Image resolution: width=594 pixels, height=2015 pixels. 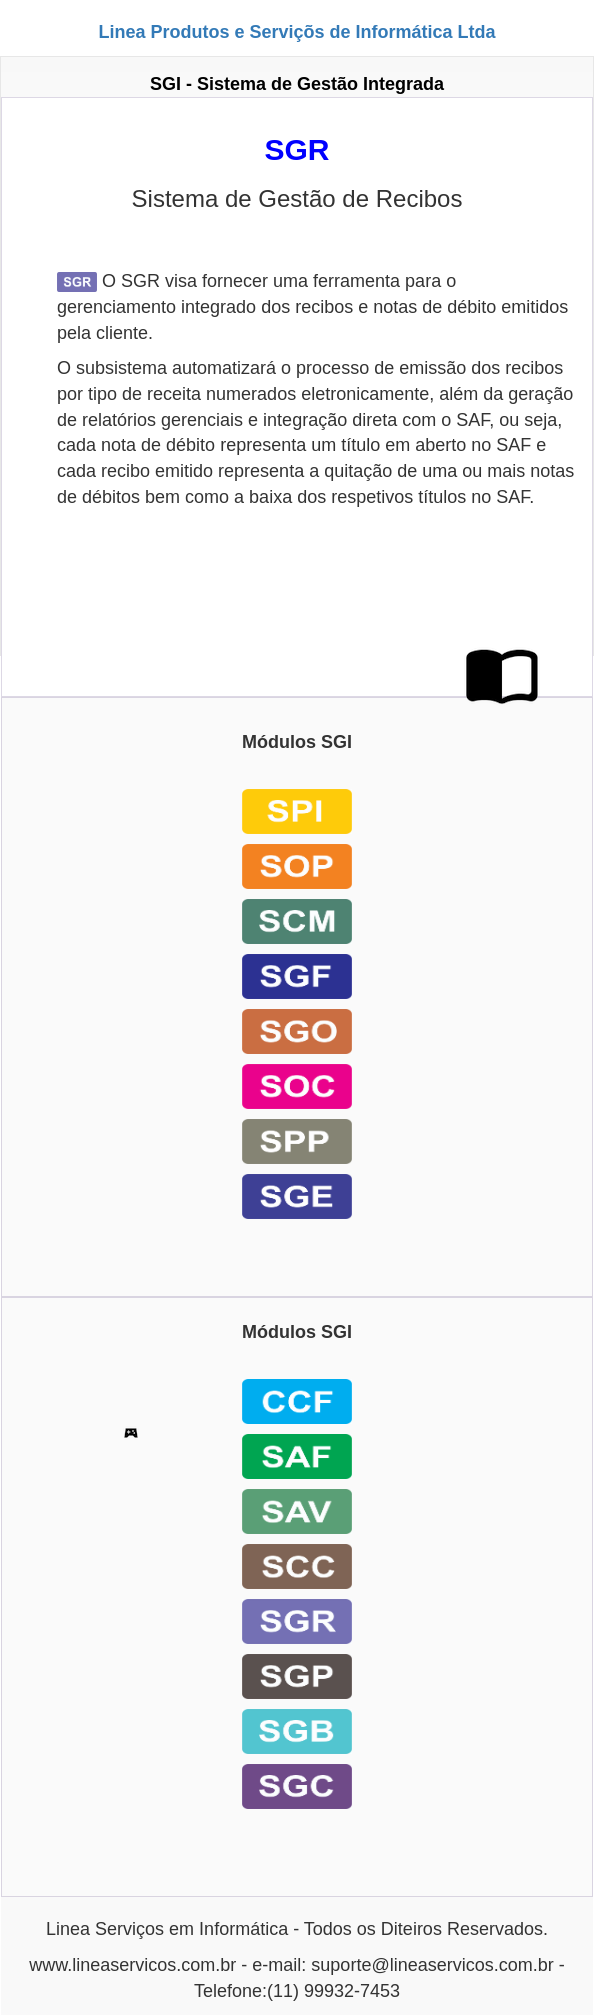 I want to click on access gaming or esports features, so click(x=131, y=1433).